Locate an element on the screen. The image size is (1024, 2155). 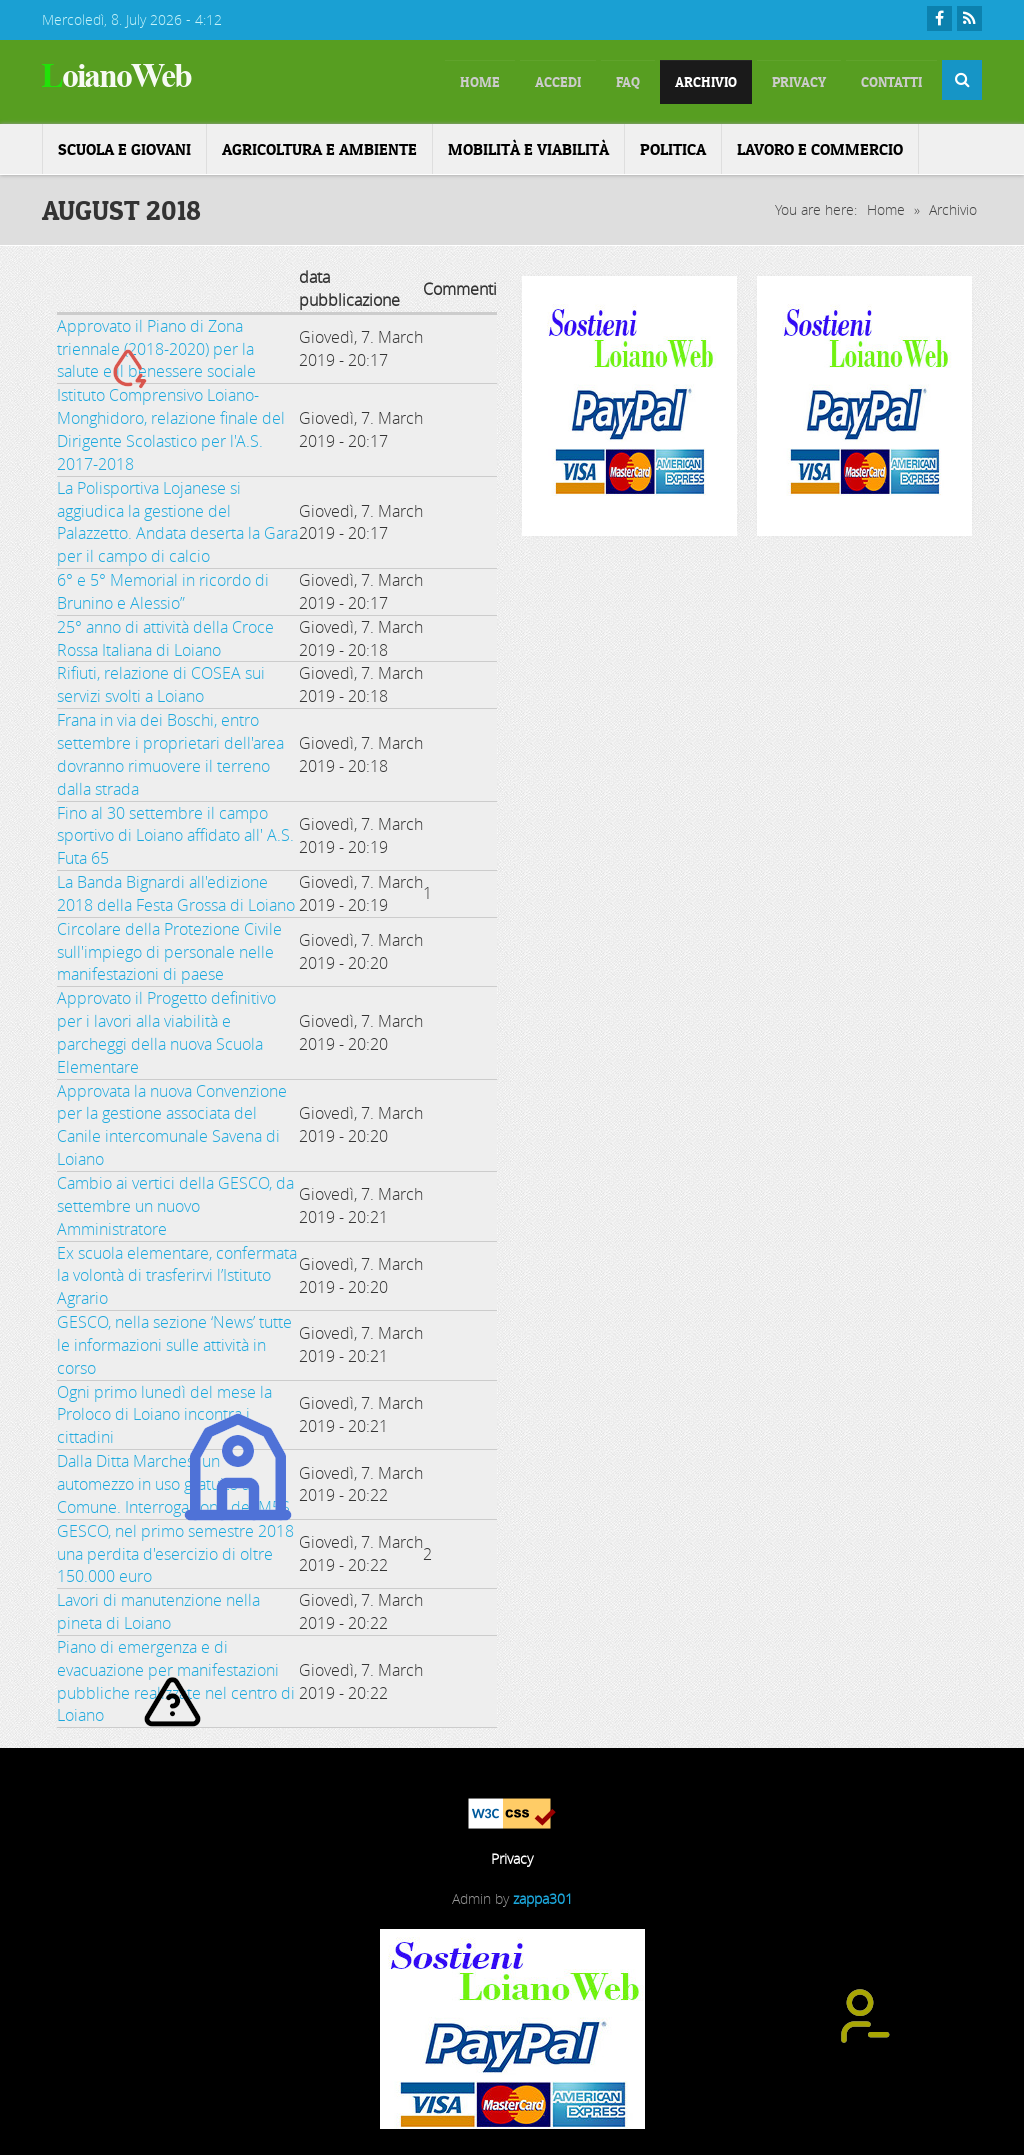
remove a user or contact is located at coordinates (860, 2016).